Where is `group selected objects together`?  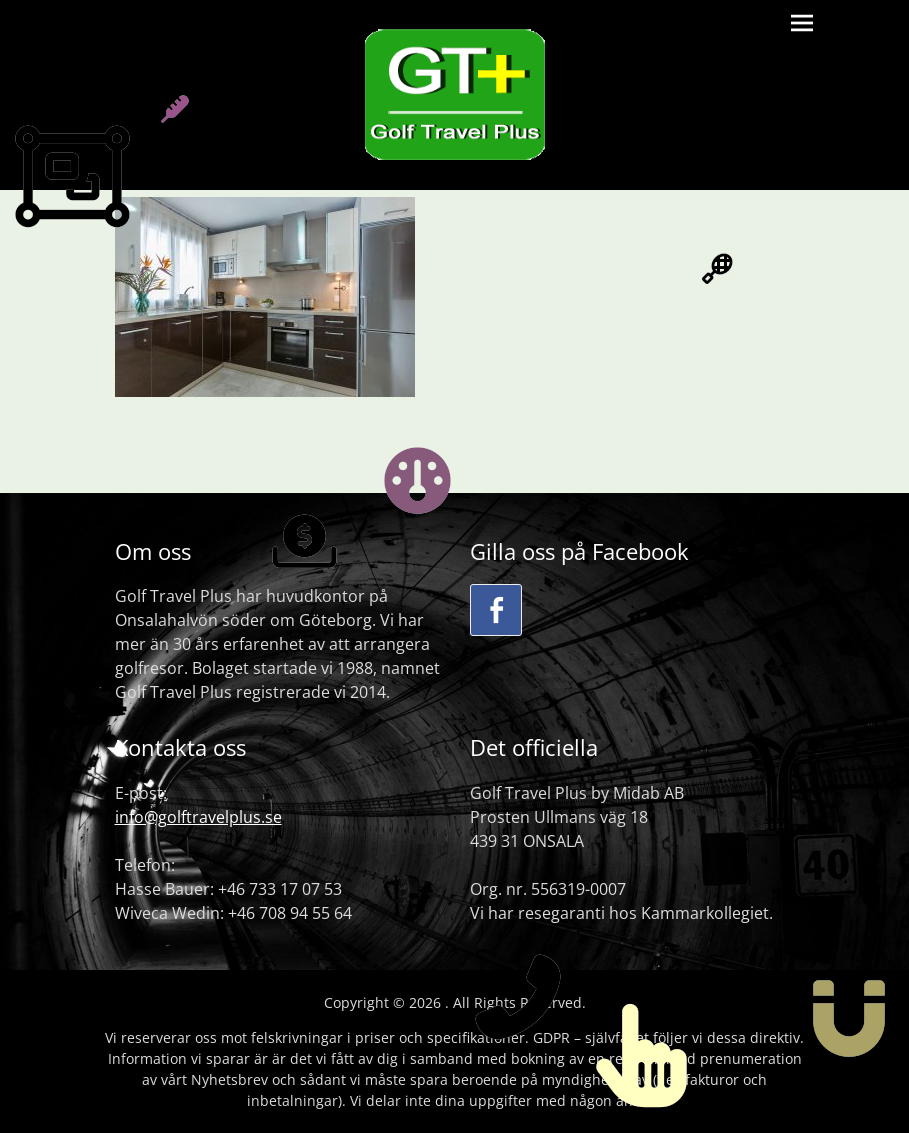 group selected objects together is located at coordinates (72, 176).